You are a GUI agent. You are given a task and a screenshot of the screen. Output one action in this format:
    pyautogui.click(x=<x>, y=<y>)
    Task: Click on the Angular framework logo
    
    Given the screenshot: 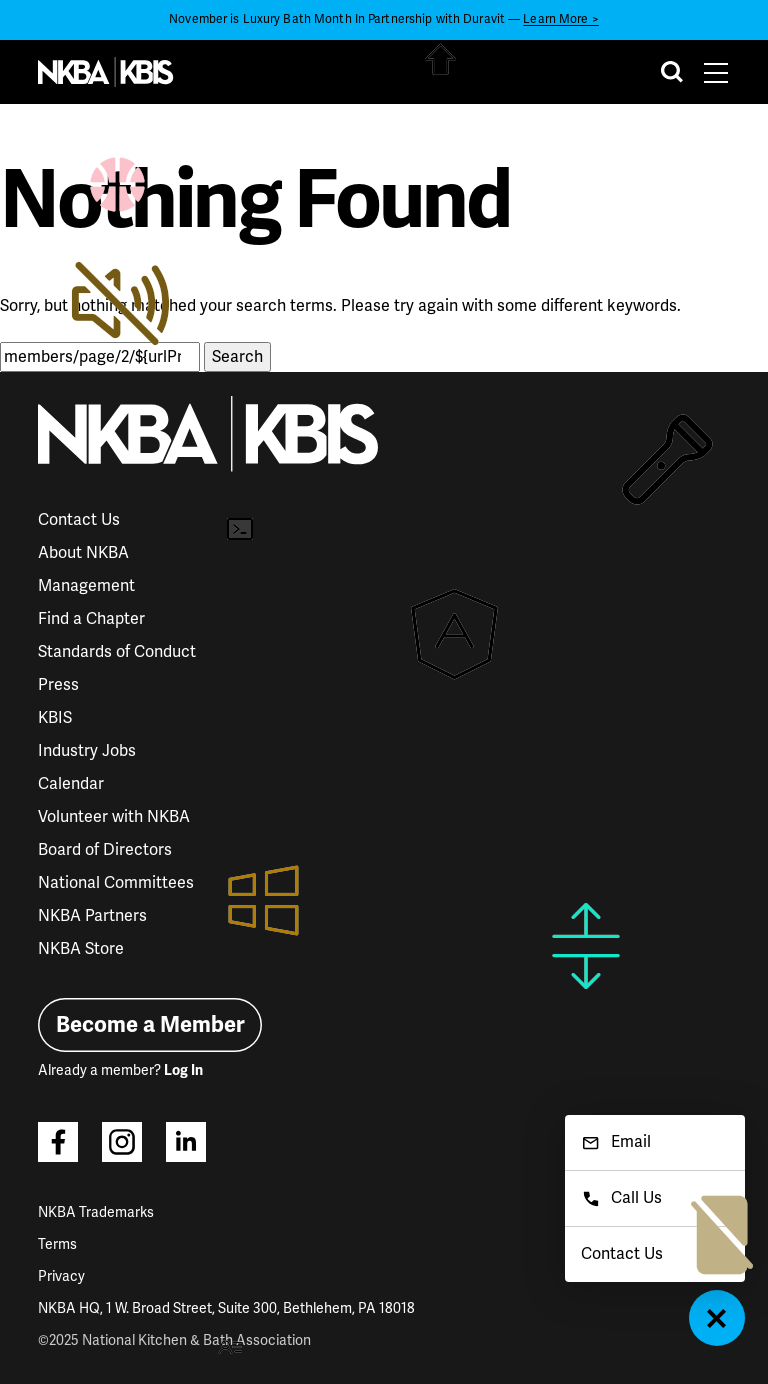 What is the action you would take?
    pyautogui.click(x=454, y=632)
    